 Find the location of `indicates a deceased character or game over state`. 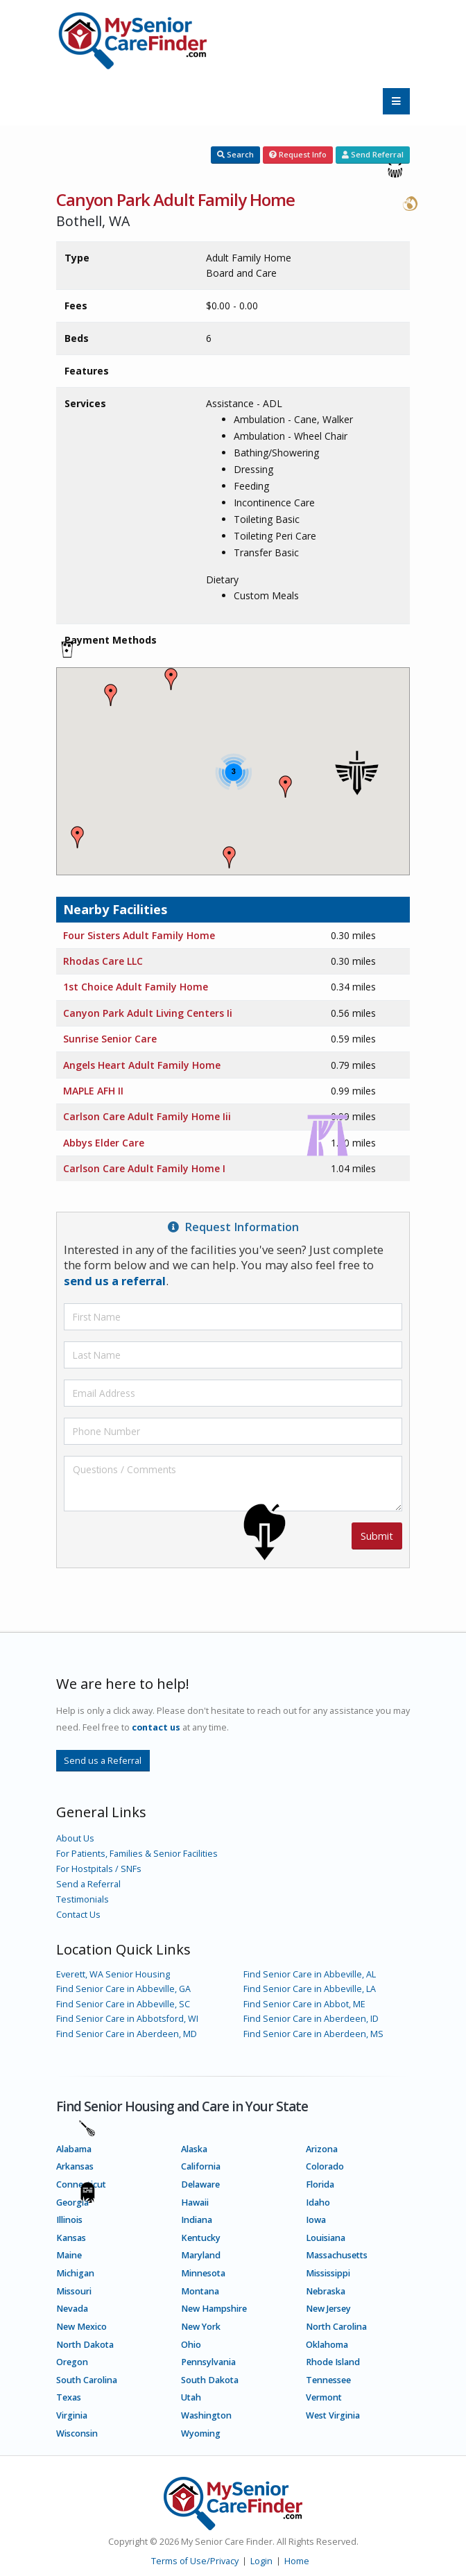

indicates a deceased character or game over state is located at coordinates (87, 2192).